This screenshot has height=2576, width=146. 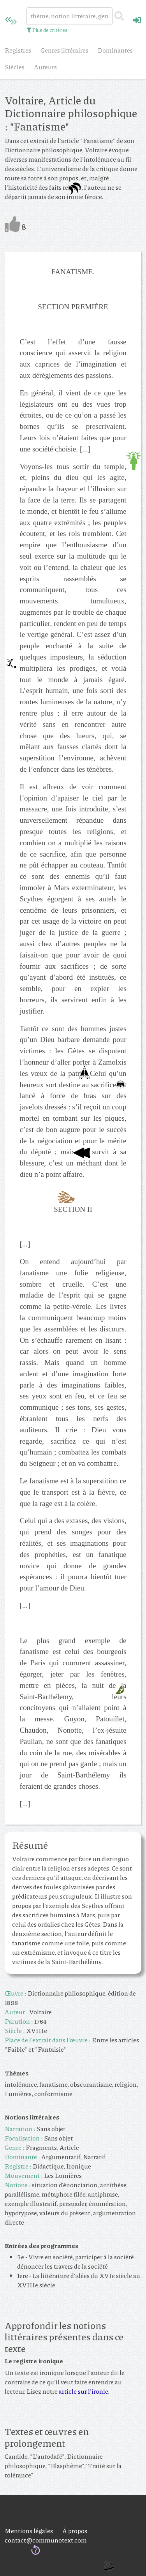 I want to click on indicates autumn or seasonal theme, so click(x=120, y=1690).